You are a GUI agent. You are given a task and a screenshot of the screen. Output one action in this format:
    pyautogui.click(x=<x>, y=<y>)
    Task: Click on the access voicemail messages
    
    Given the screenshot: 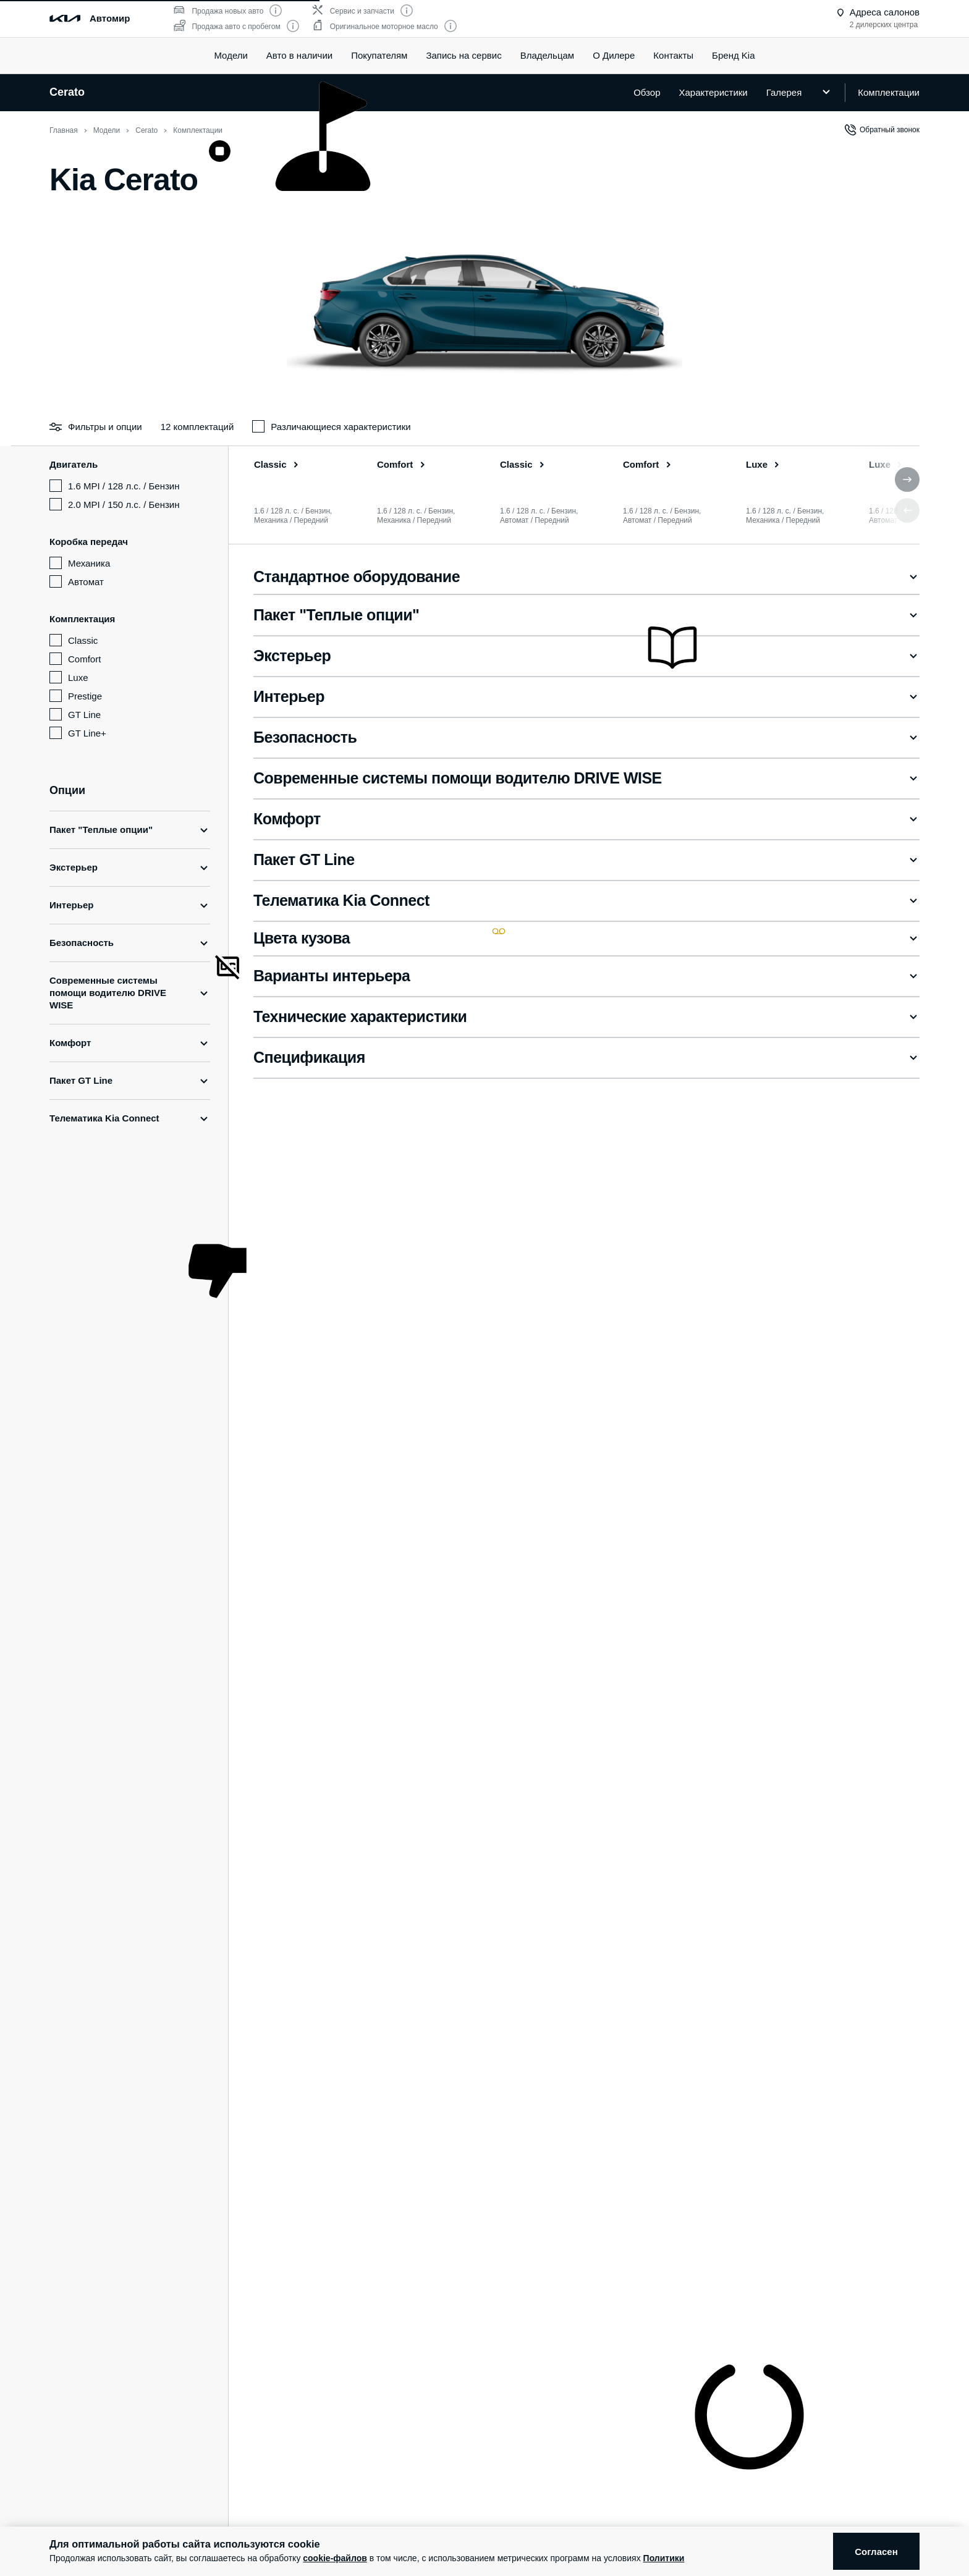 What is the action you would take?
    pyautogui.click(x=499, y=931)
    